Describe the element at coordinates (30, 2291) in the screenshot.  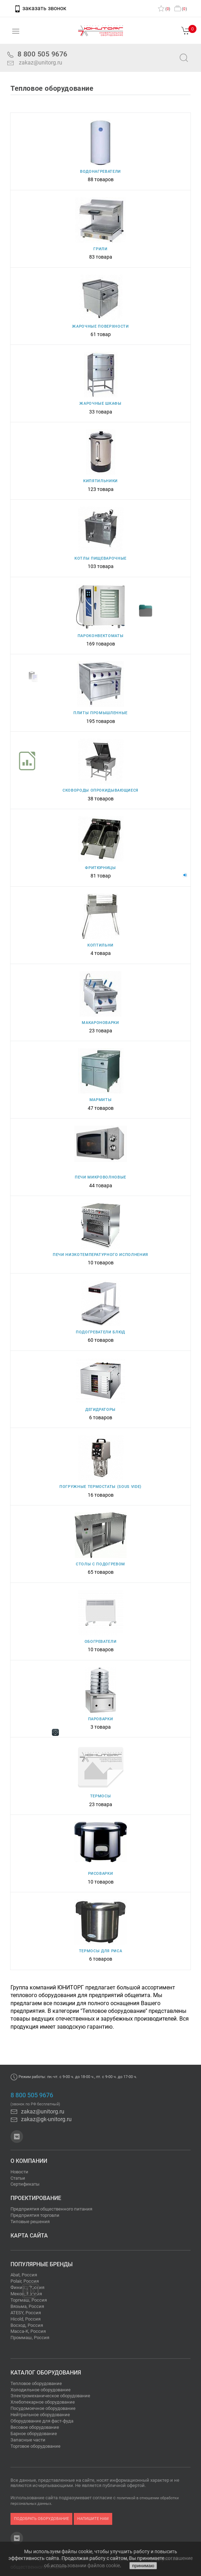
I see `indicates sim card status or settings` at that location.